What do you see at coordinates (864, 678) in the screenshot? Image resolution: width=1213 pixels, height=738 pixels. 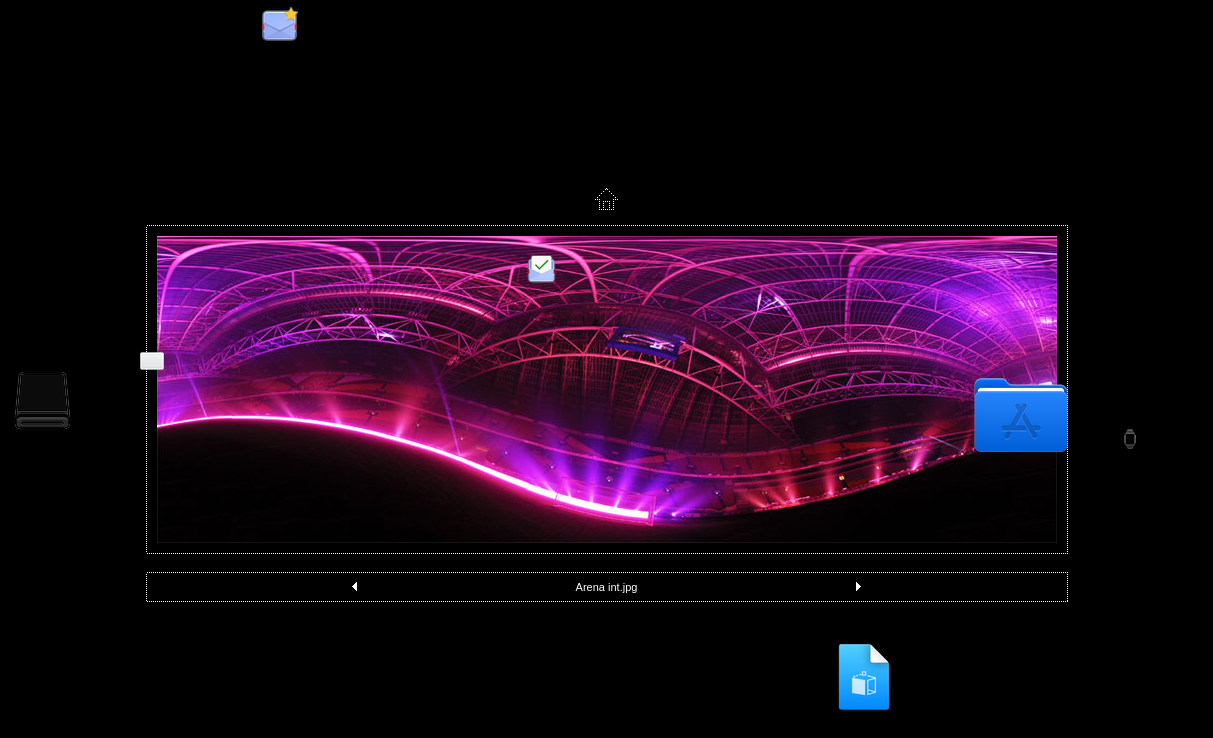 I see `a DGN file (MicroStation CAD drawing)` at bounding box center [864, 678].